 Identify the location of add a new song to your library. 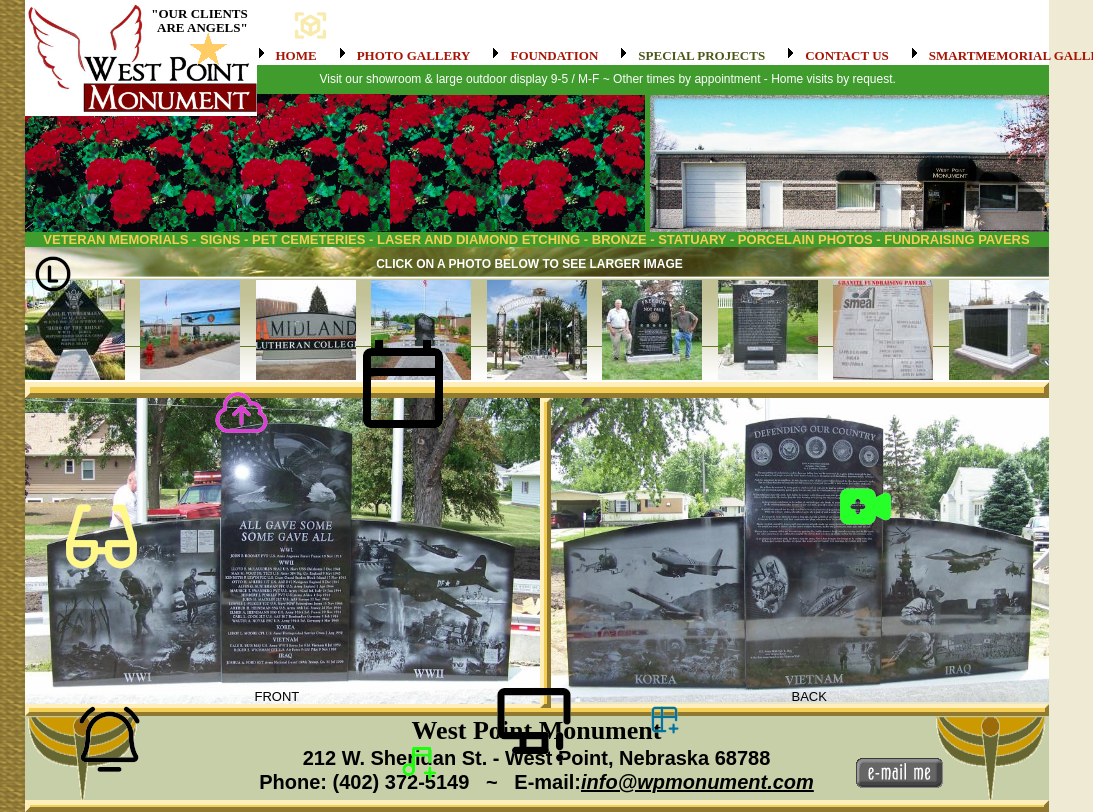
(418, 761).